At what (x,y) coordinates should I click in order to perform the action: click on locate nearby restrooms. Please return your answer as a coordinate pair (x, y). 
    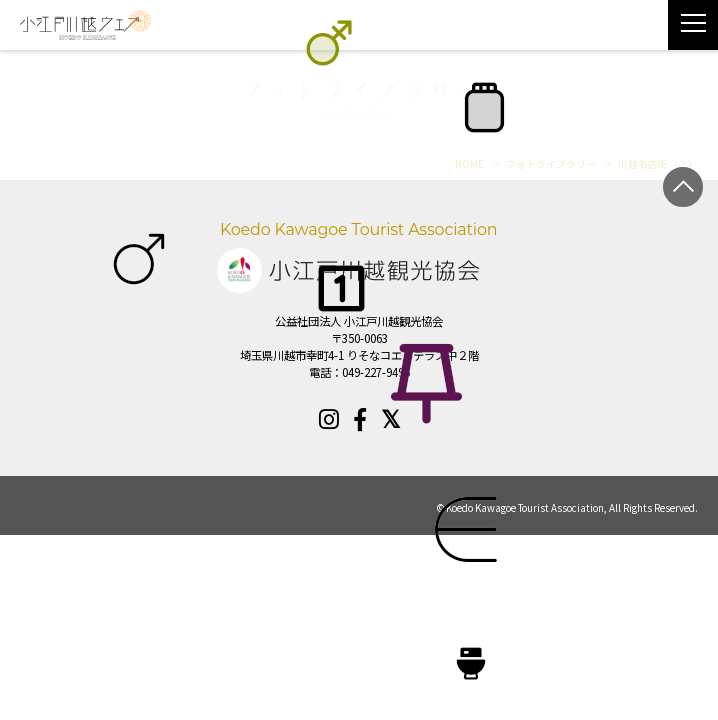
    Looking at the image, I should click on (471, 663).